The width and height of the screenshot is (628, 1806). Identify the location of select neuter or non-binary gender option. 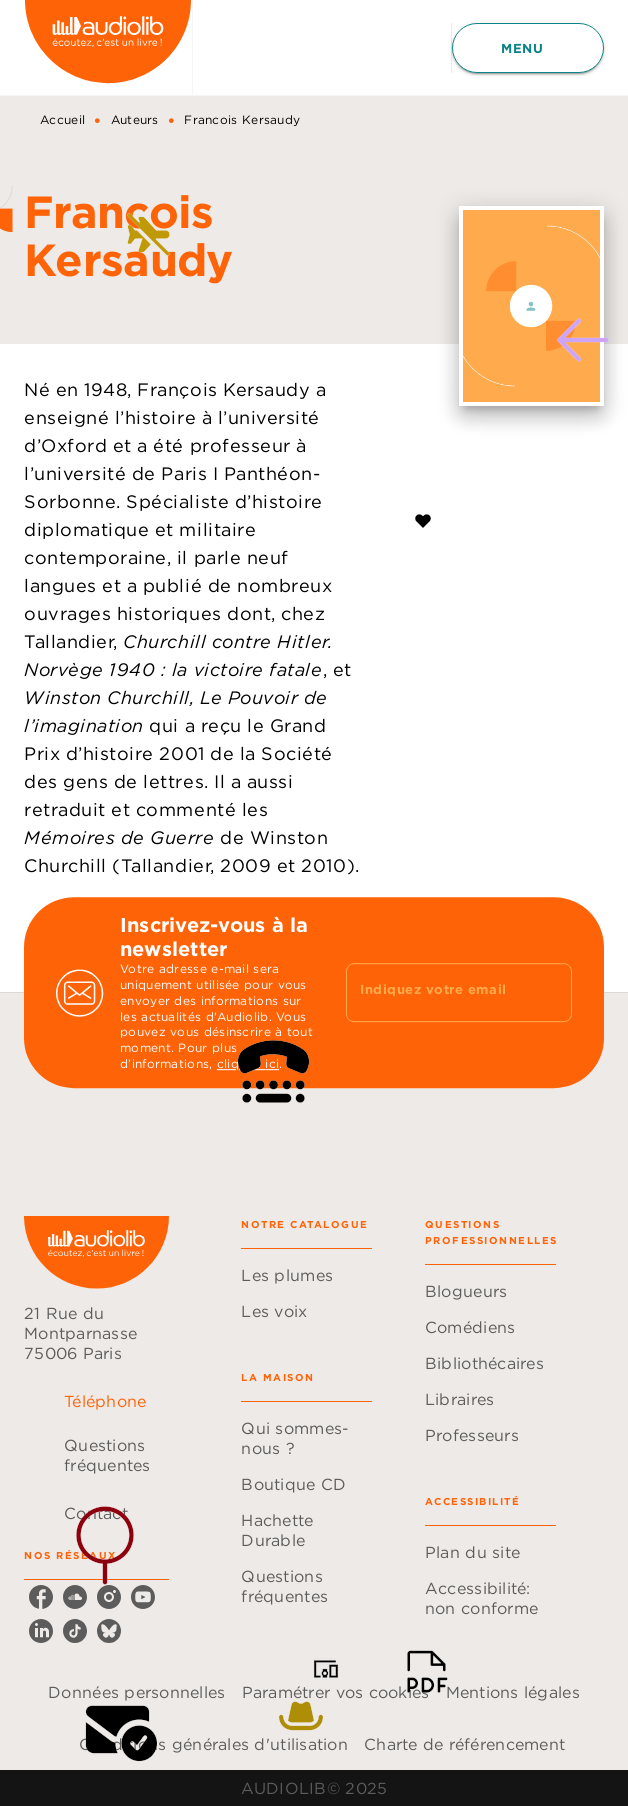
(105, 1544).